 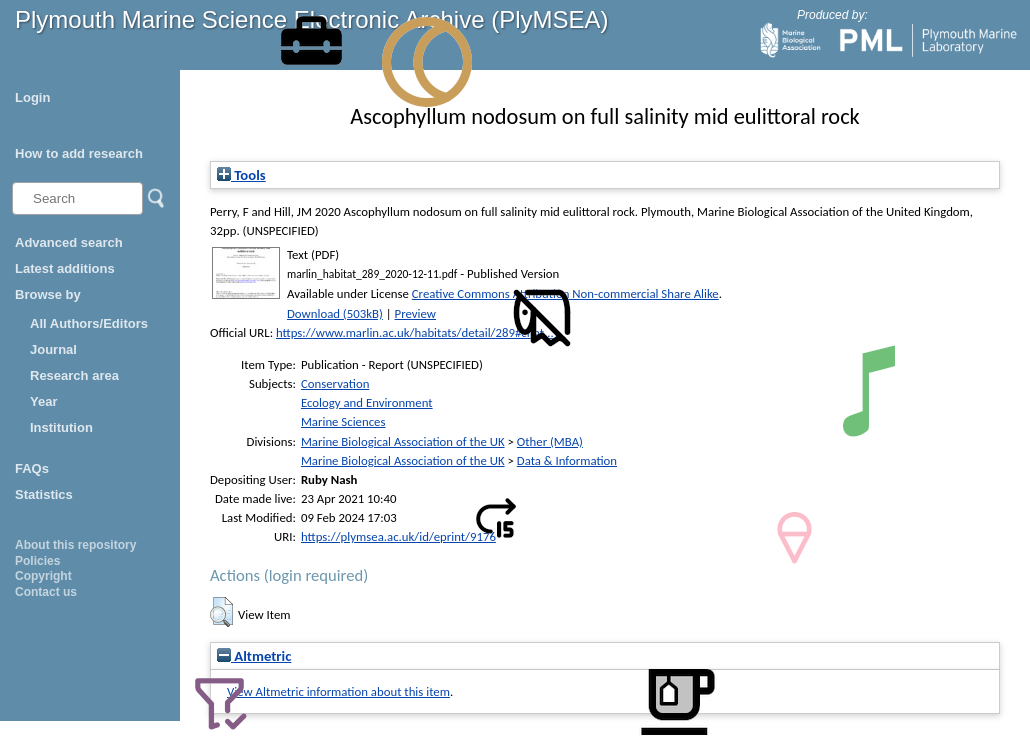 What do you see at coordinates (427, 62) in the screenshot?
I see `toggle dark mode or night theme` at bounding box center [427, 62].